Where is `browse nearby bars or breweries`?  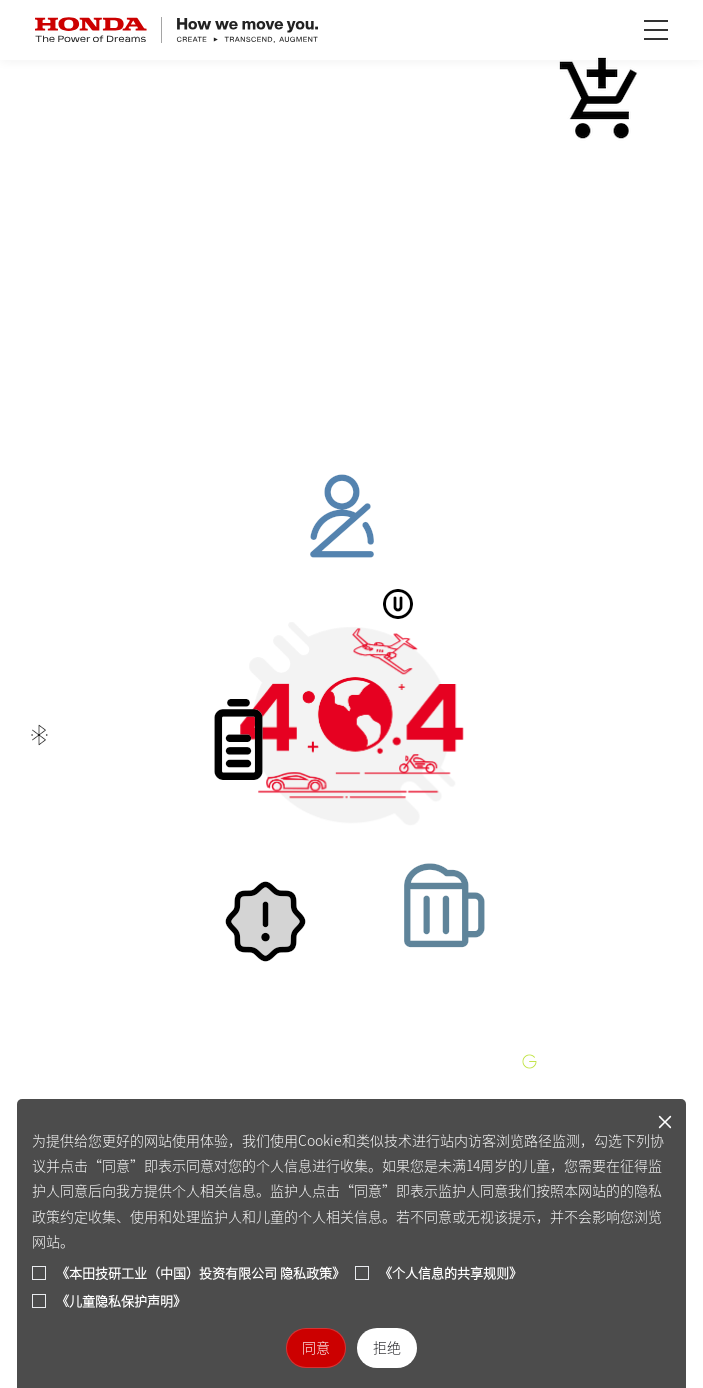 browse nearby bars or breweries is located at coordinates (439, 908).